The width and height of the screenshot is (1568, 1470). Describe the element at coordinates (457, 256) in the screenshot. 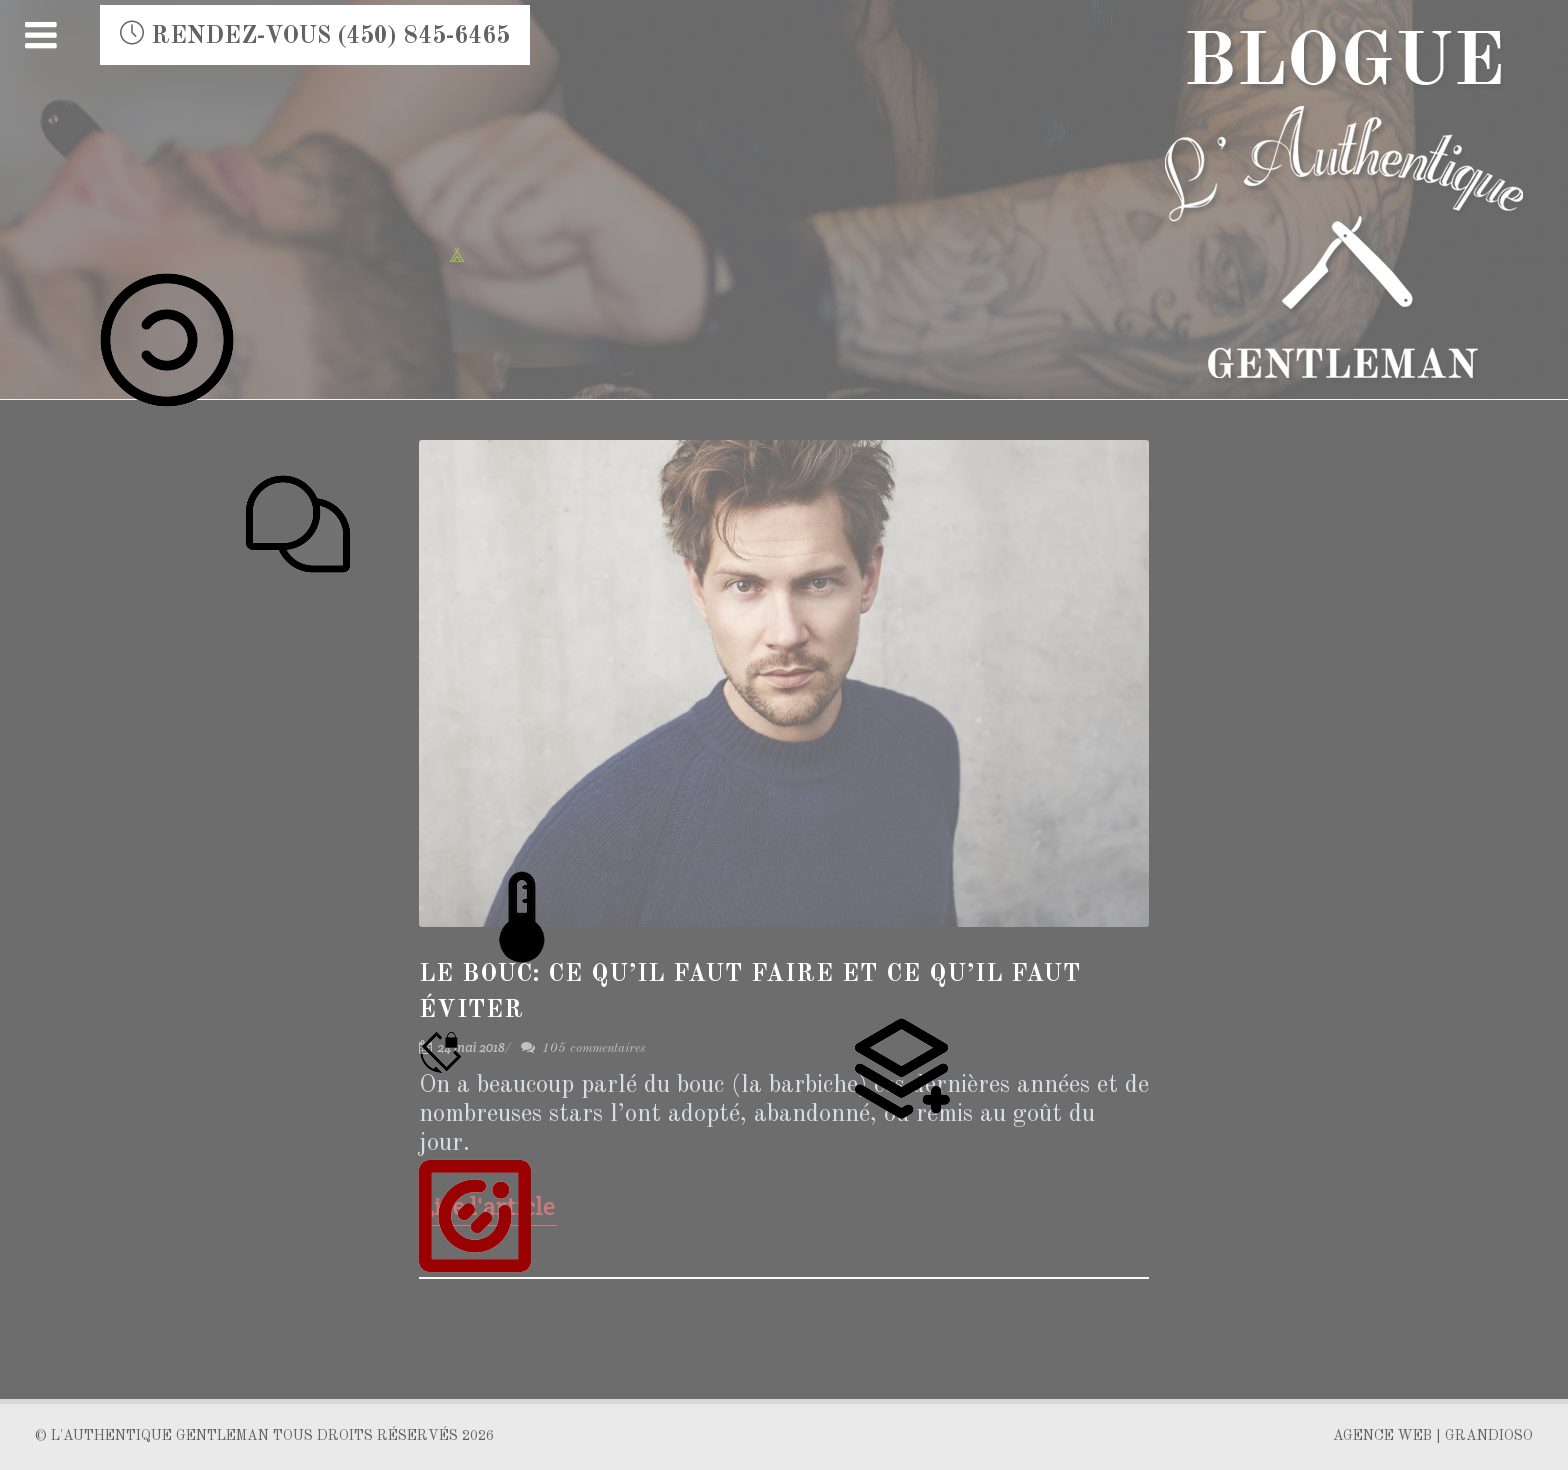

I see `view camping or outdoor accommodations` at that location.